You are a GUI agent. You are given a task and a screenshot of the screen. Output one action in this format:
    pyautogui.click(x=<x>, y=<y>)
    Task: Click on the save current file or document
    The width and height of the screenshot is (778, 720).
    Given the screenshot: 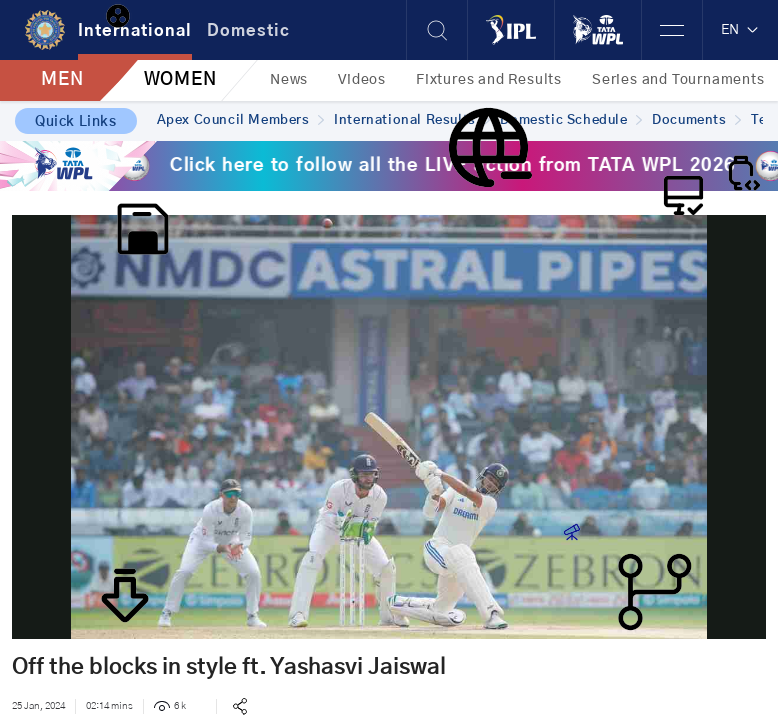 What is the action you would take?
    pyautogui.click(x=143, y=229)
    